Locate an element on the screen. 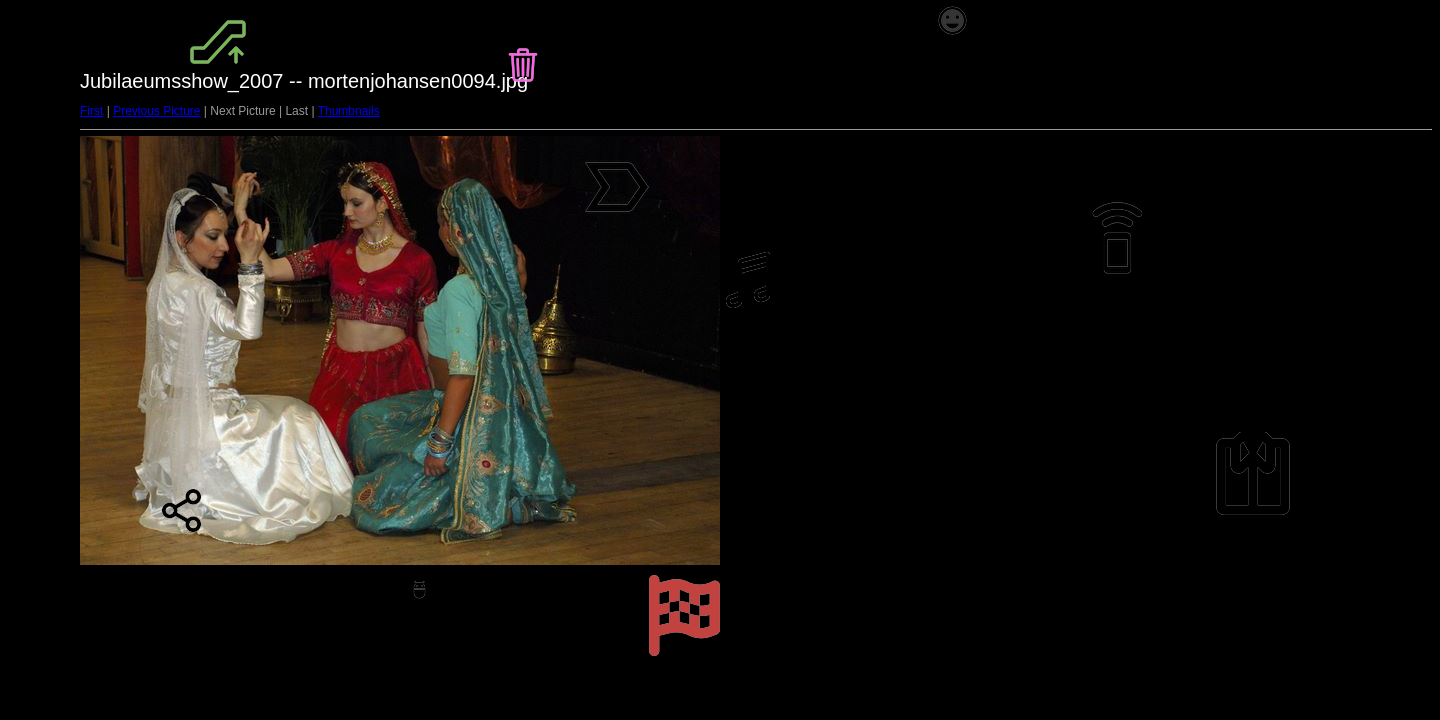  delete this item is located at coordinates (523, 65).